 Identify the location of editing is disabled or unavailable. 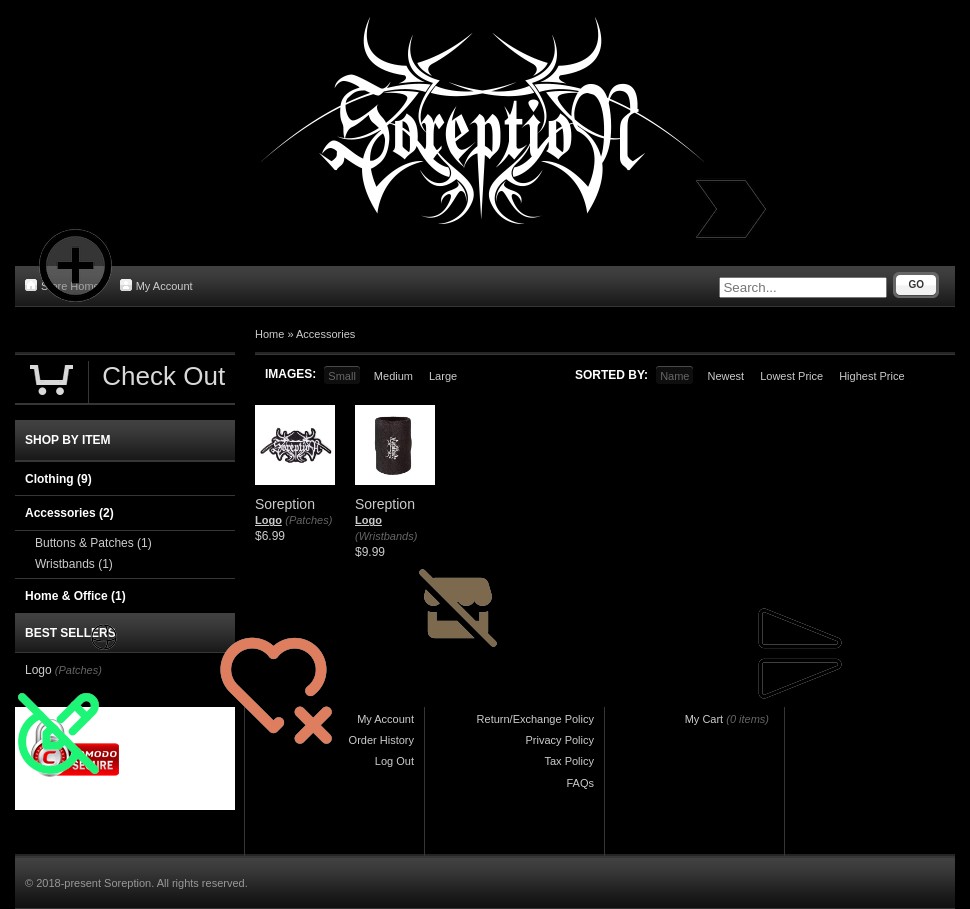
(58, 733).